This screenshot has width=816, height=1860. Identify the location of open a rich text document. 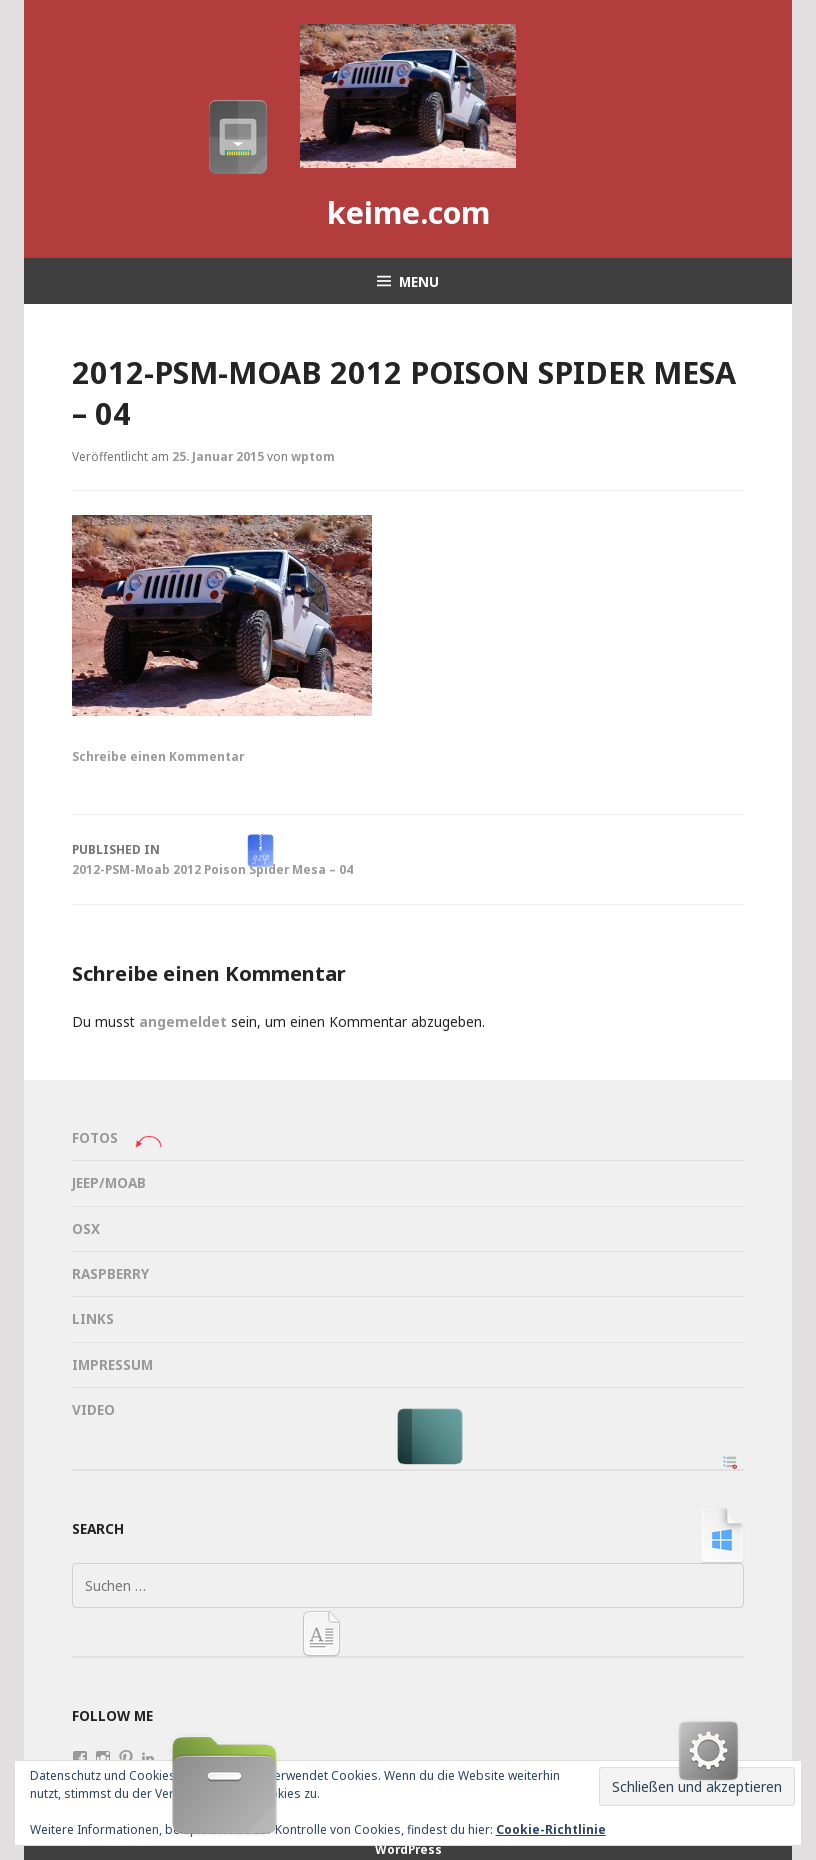
(321, 1633).